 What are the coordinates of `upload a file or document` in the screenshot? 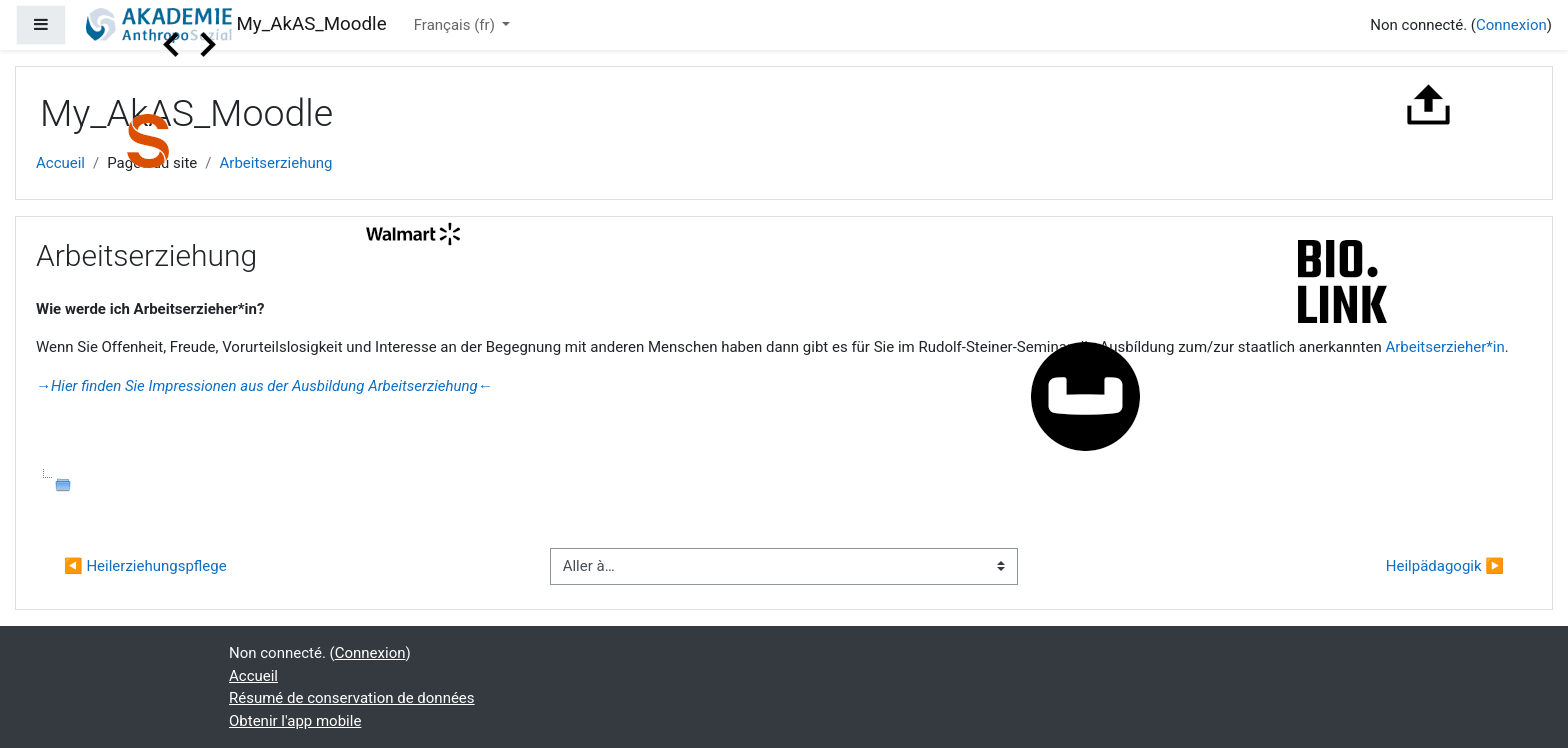 It's located at (1428, 105).